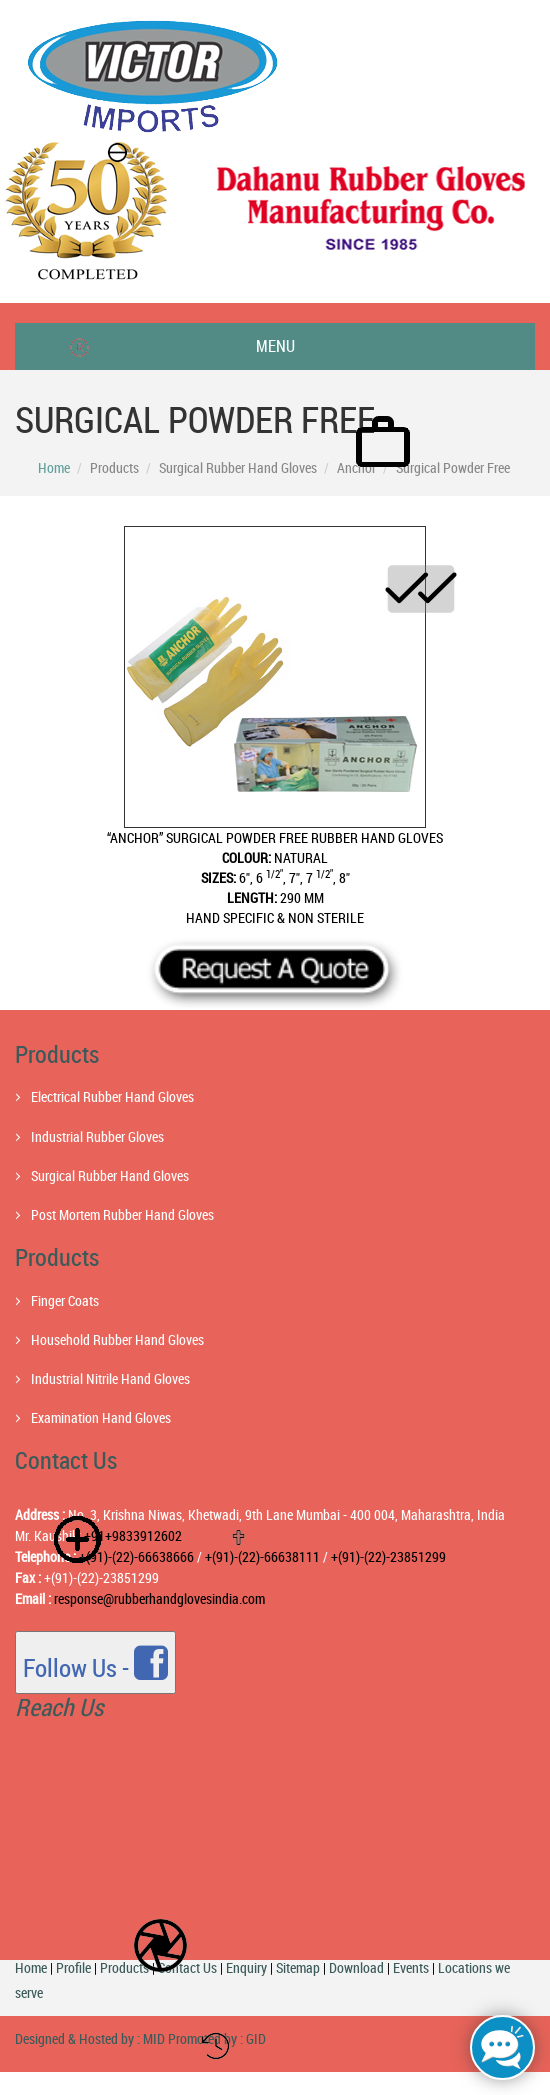 Image resolution: width=550 pixels, height=2095 pixels. I want to click on toggle between light and dark mode, so click(117, 152).